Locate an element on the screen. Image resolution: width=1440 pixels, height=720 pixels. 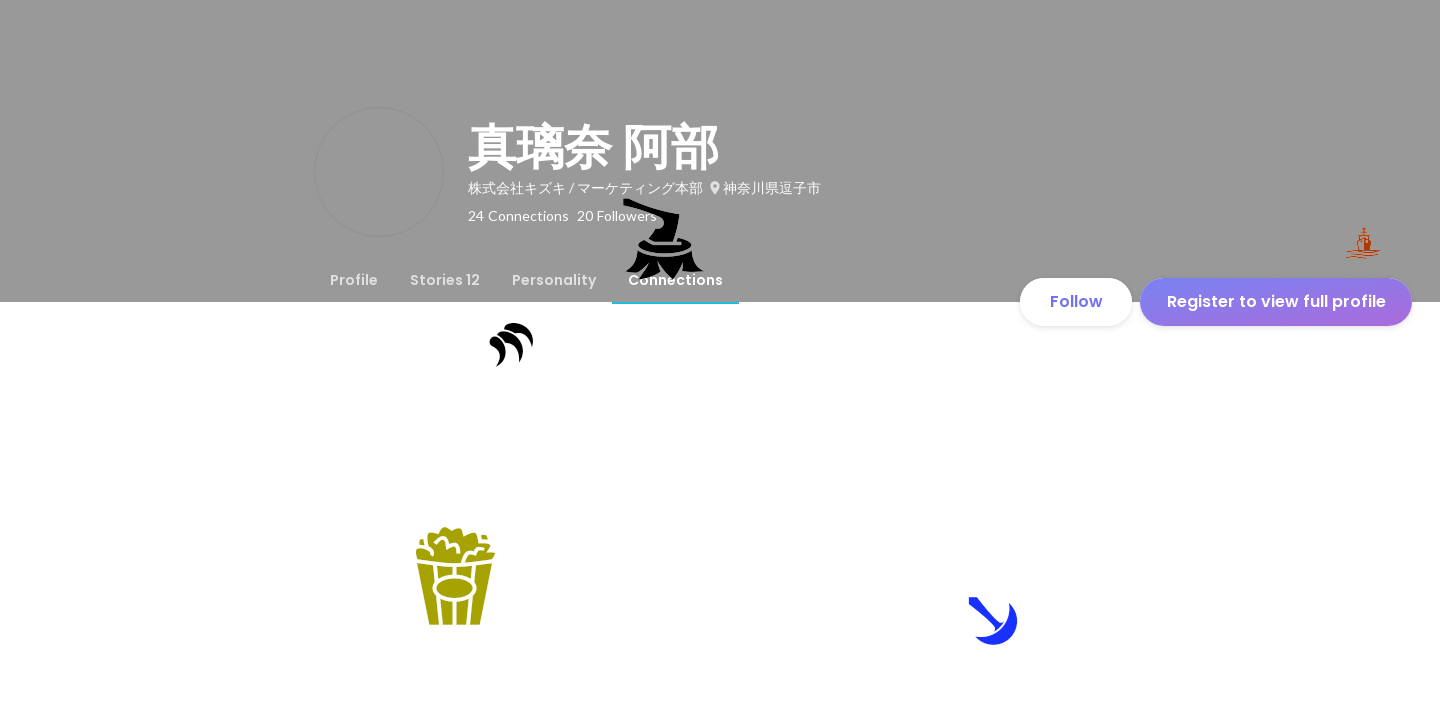
indicates a claw or slash attack ability is located at coordinates (511, 344).